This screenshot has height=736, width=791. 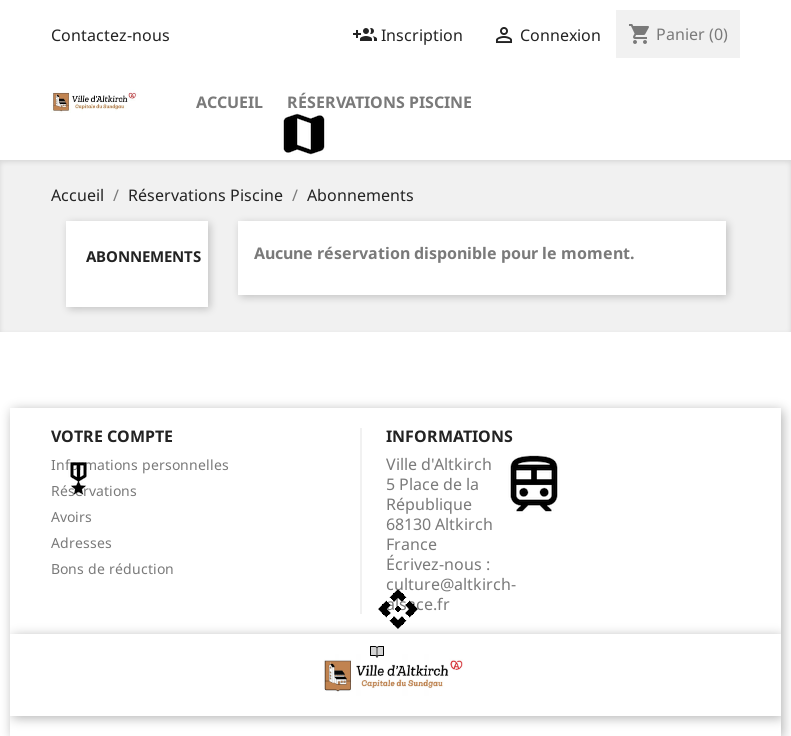 I want to click on access API settings or configuration, so click(x=398, y=609).